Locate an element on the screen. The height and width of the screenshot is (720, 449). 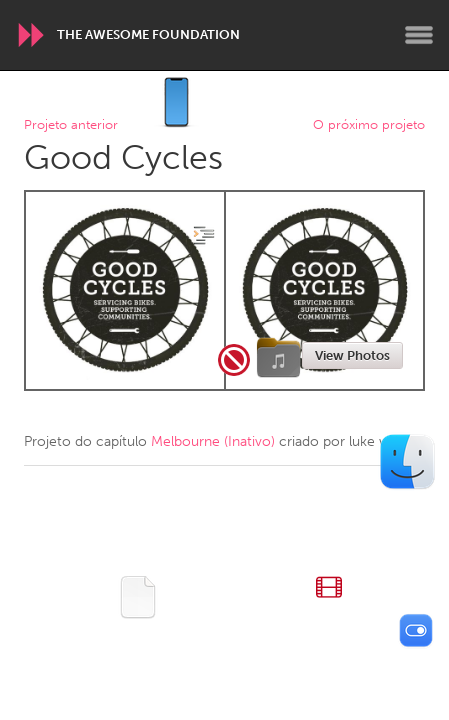
access desktop customization settings is located at coordinates (416, 631).